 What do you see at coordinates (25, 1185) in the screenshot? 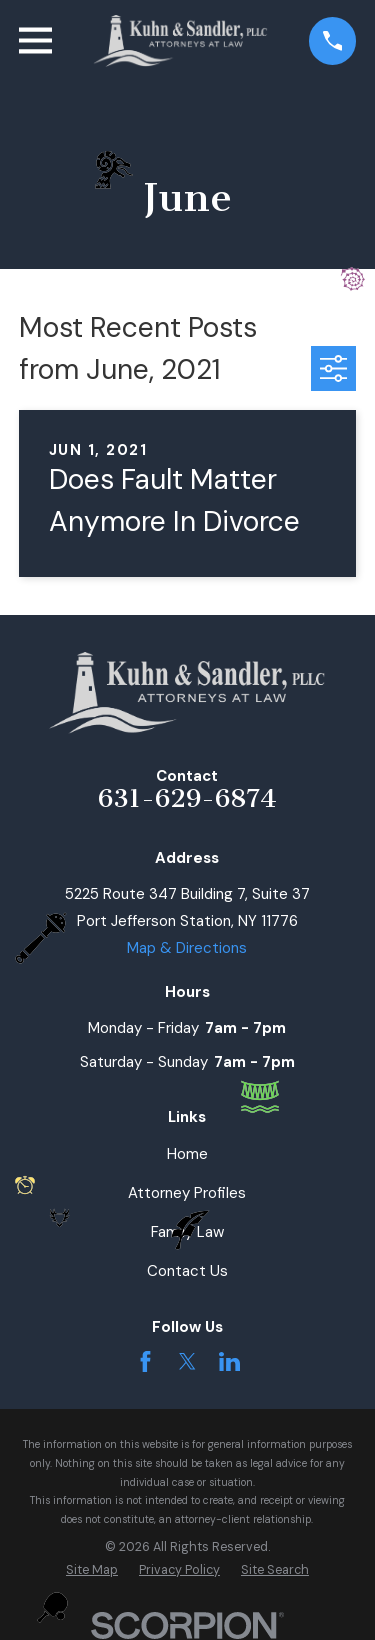
I see `set or view alarms` at bounding box center [25, 1185].